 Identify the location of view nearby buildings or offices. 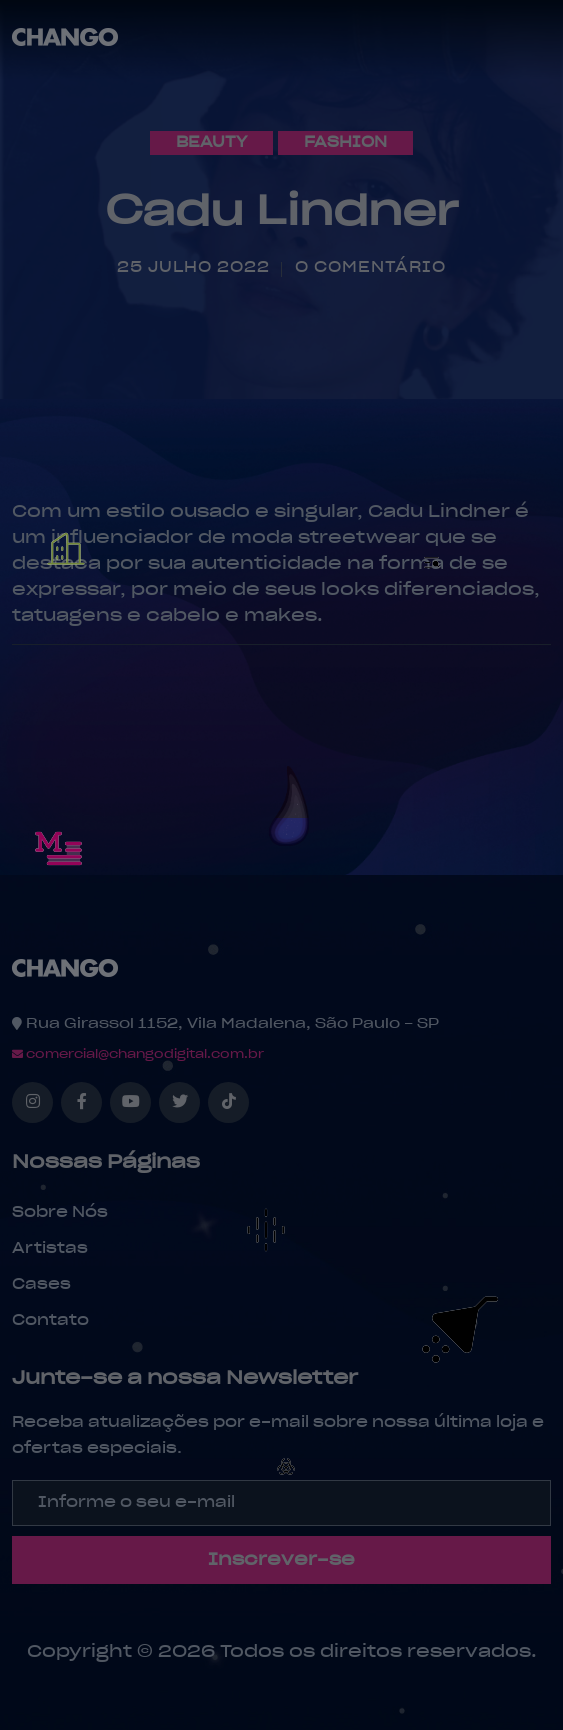
(66, 550).